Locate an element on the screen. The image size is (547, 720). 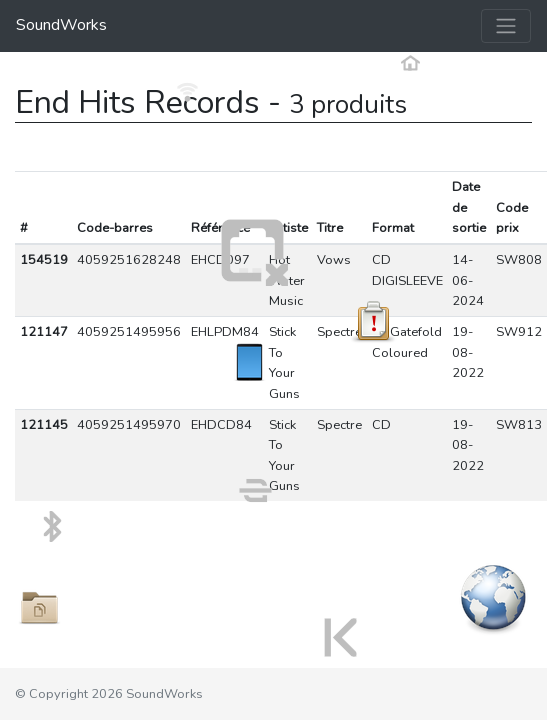
open your documents folder is located at coordinates (39, 609).